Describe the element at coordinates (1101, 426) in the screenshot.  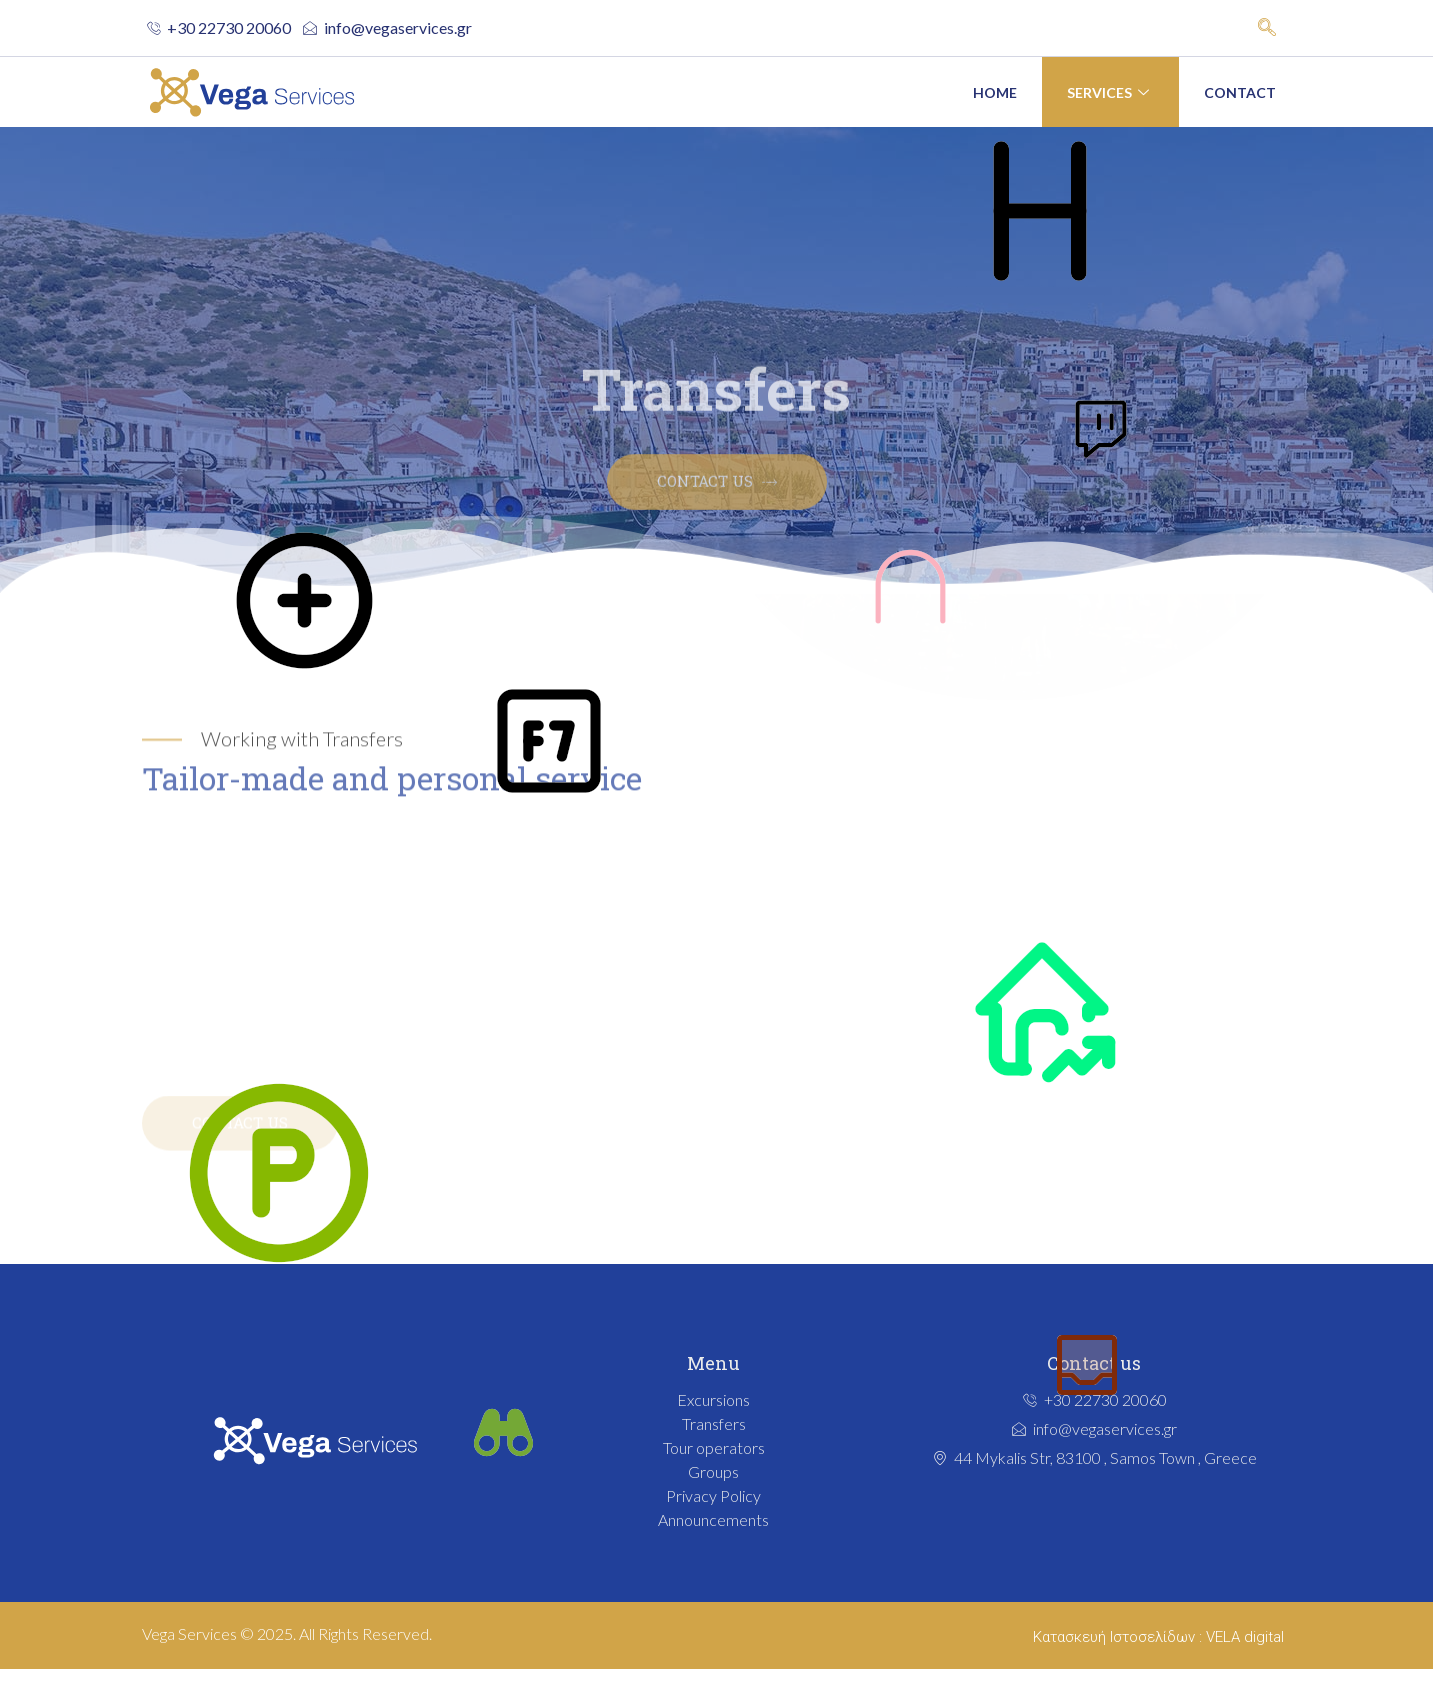
I see `open Twitch app` at that location.